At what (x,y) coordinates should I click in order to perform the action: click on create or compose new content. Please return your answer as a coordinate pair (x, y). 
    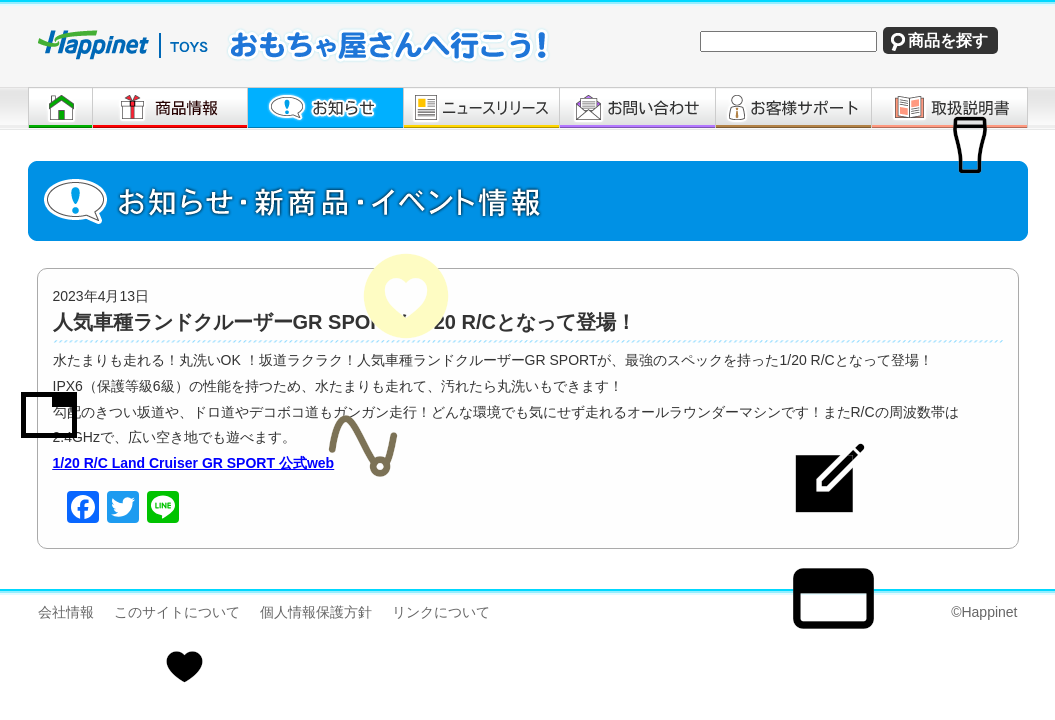
    Looking at the image, I should click on (829, 478).